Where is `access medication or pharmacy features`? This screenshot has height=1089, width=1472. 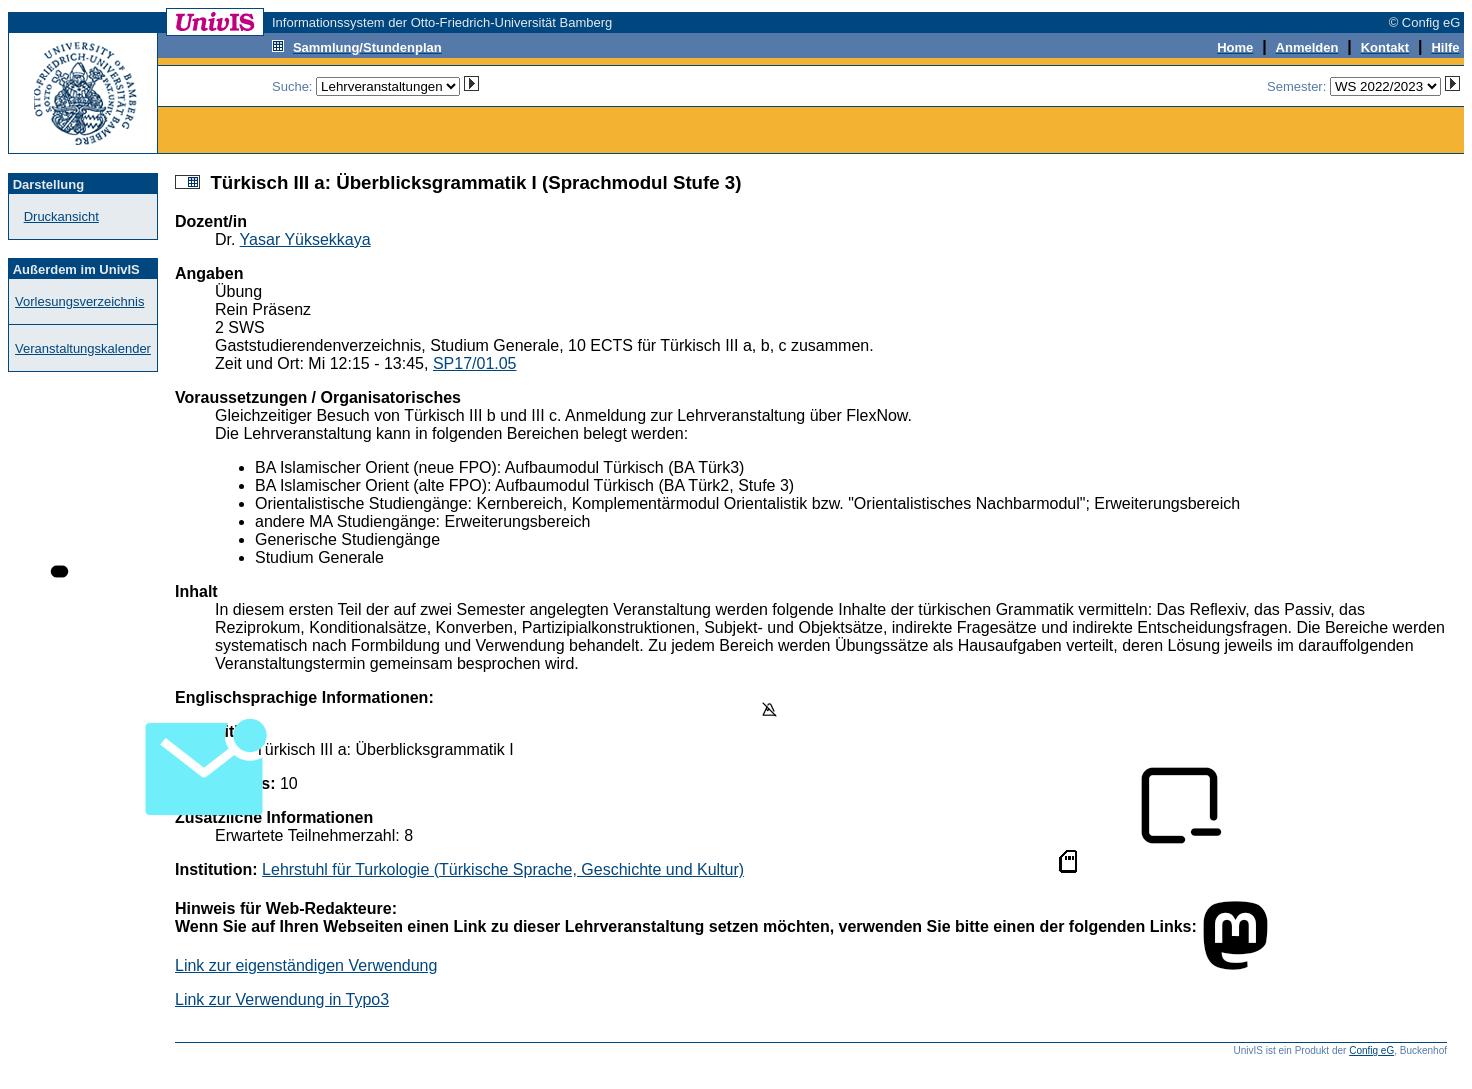 access medication or pharmacy features is located at coordinates (59, 571).